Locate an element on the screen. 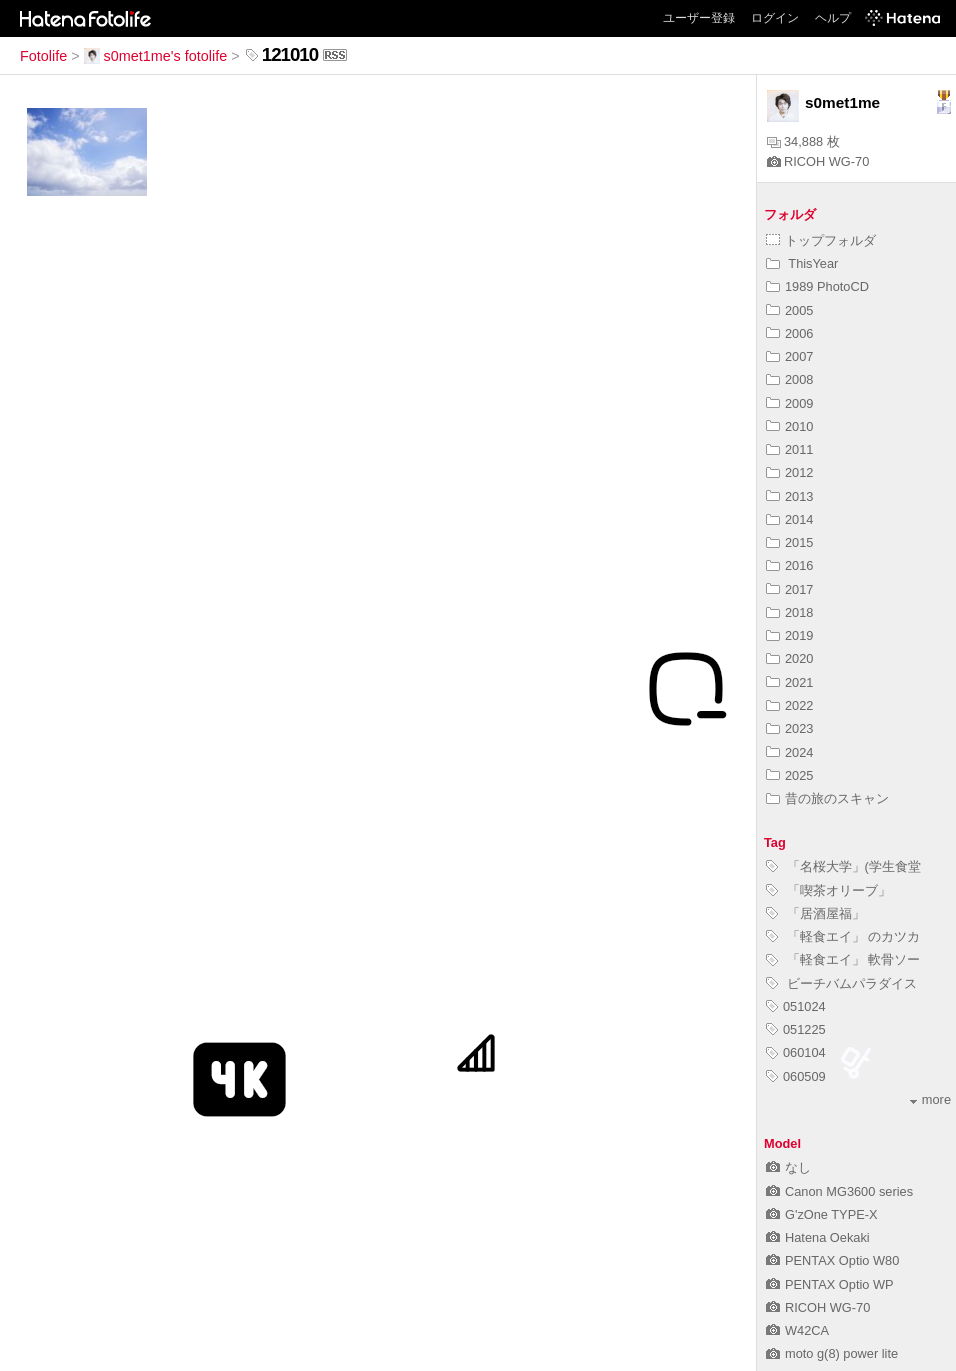 This screenshot has height=1371, width=956. indicates full cellular signal strength is located at coordinates (476, 1053).